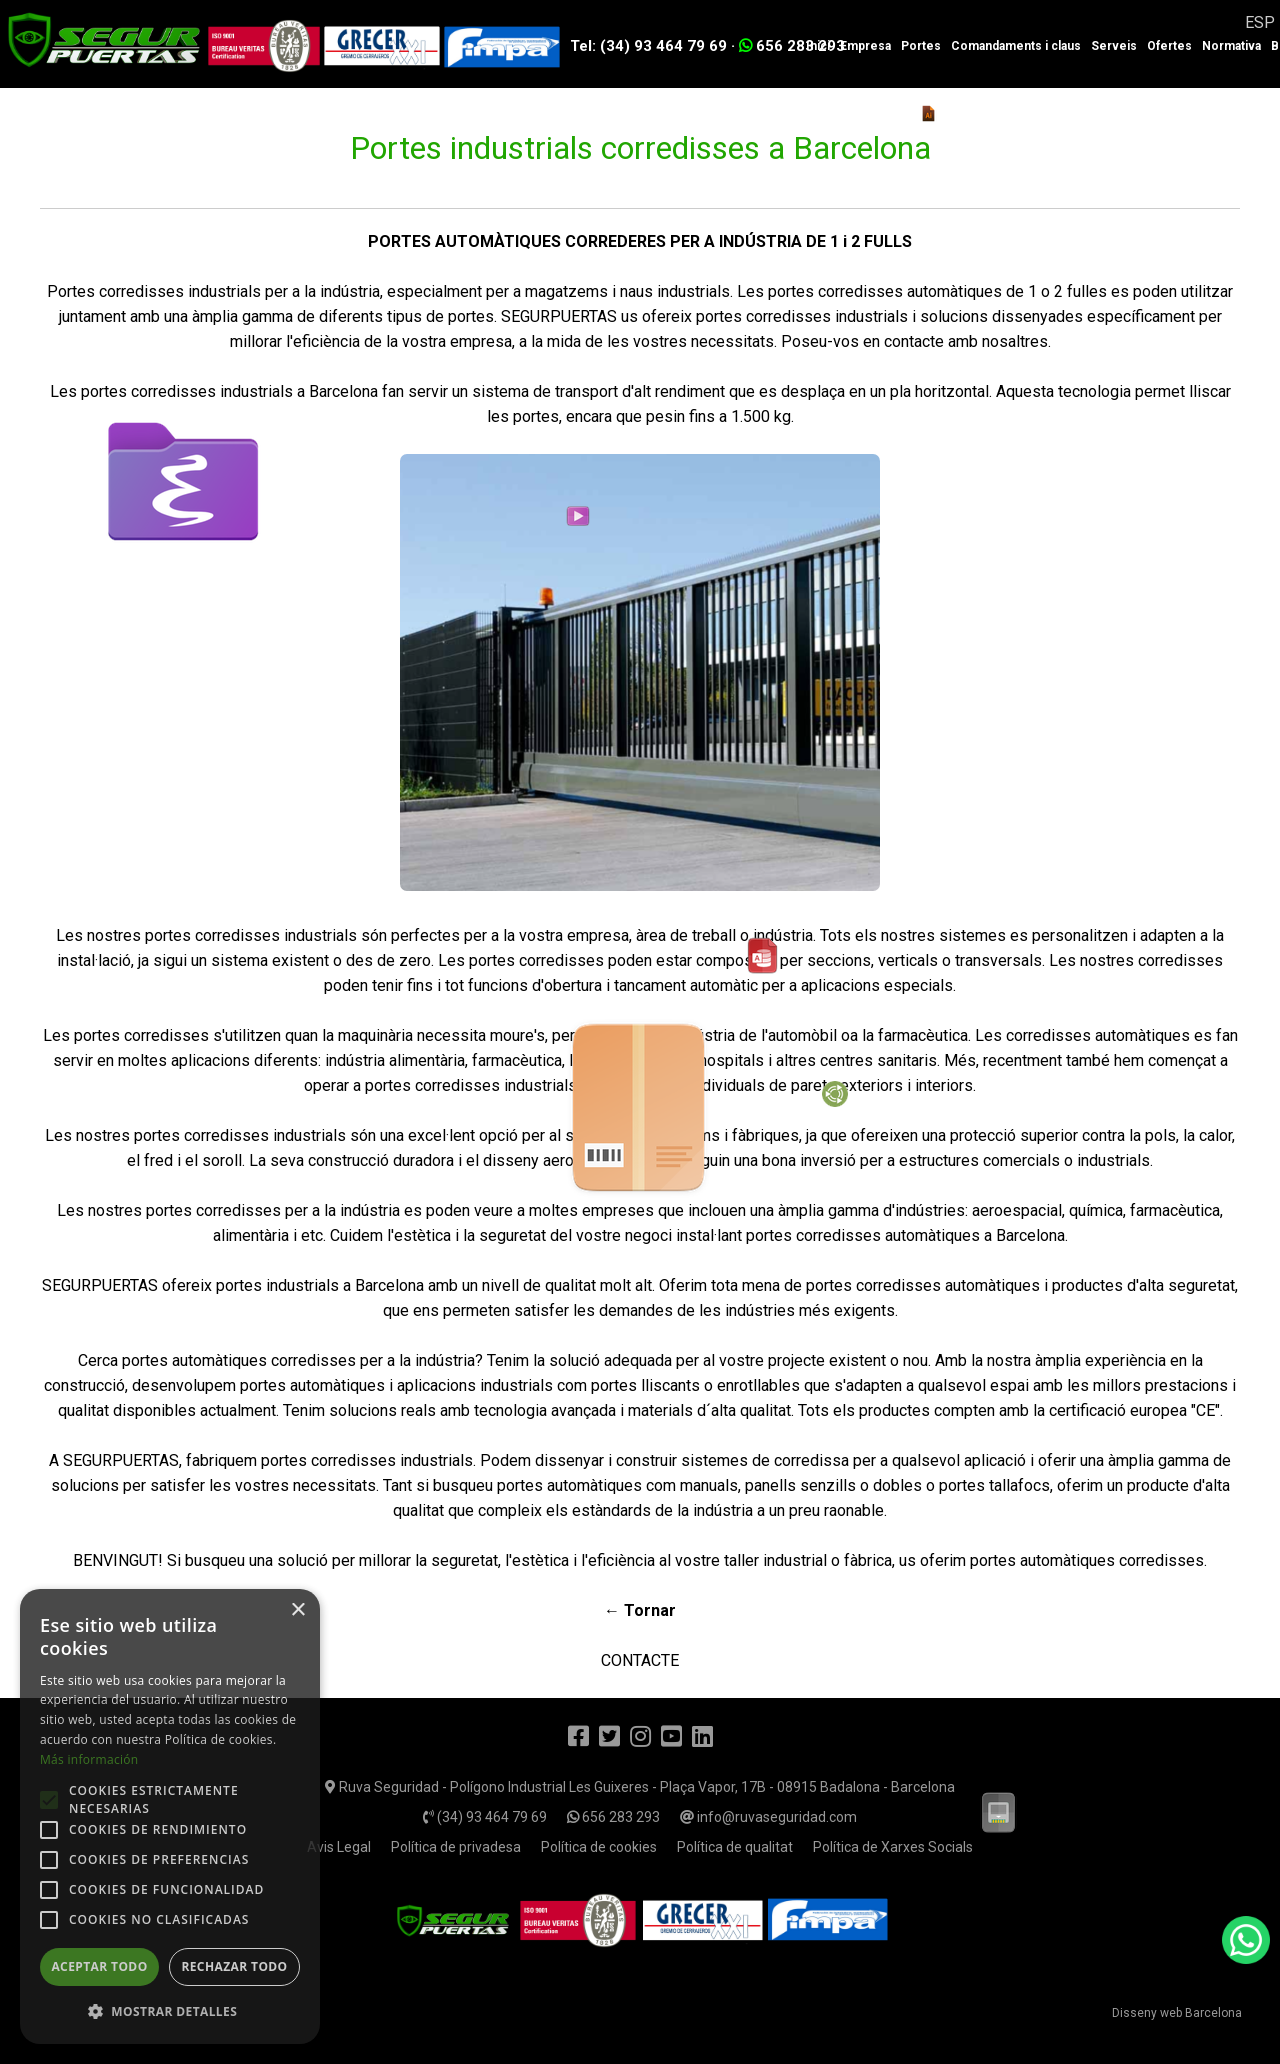 This screenshot has width=1280, height=2064. What do you see at coordinates (928, 113) in the screenshot?
I see `open an Adobe Illustrator file` at bounding box center [928, 113].